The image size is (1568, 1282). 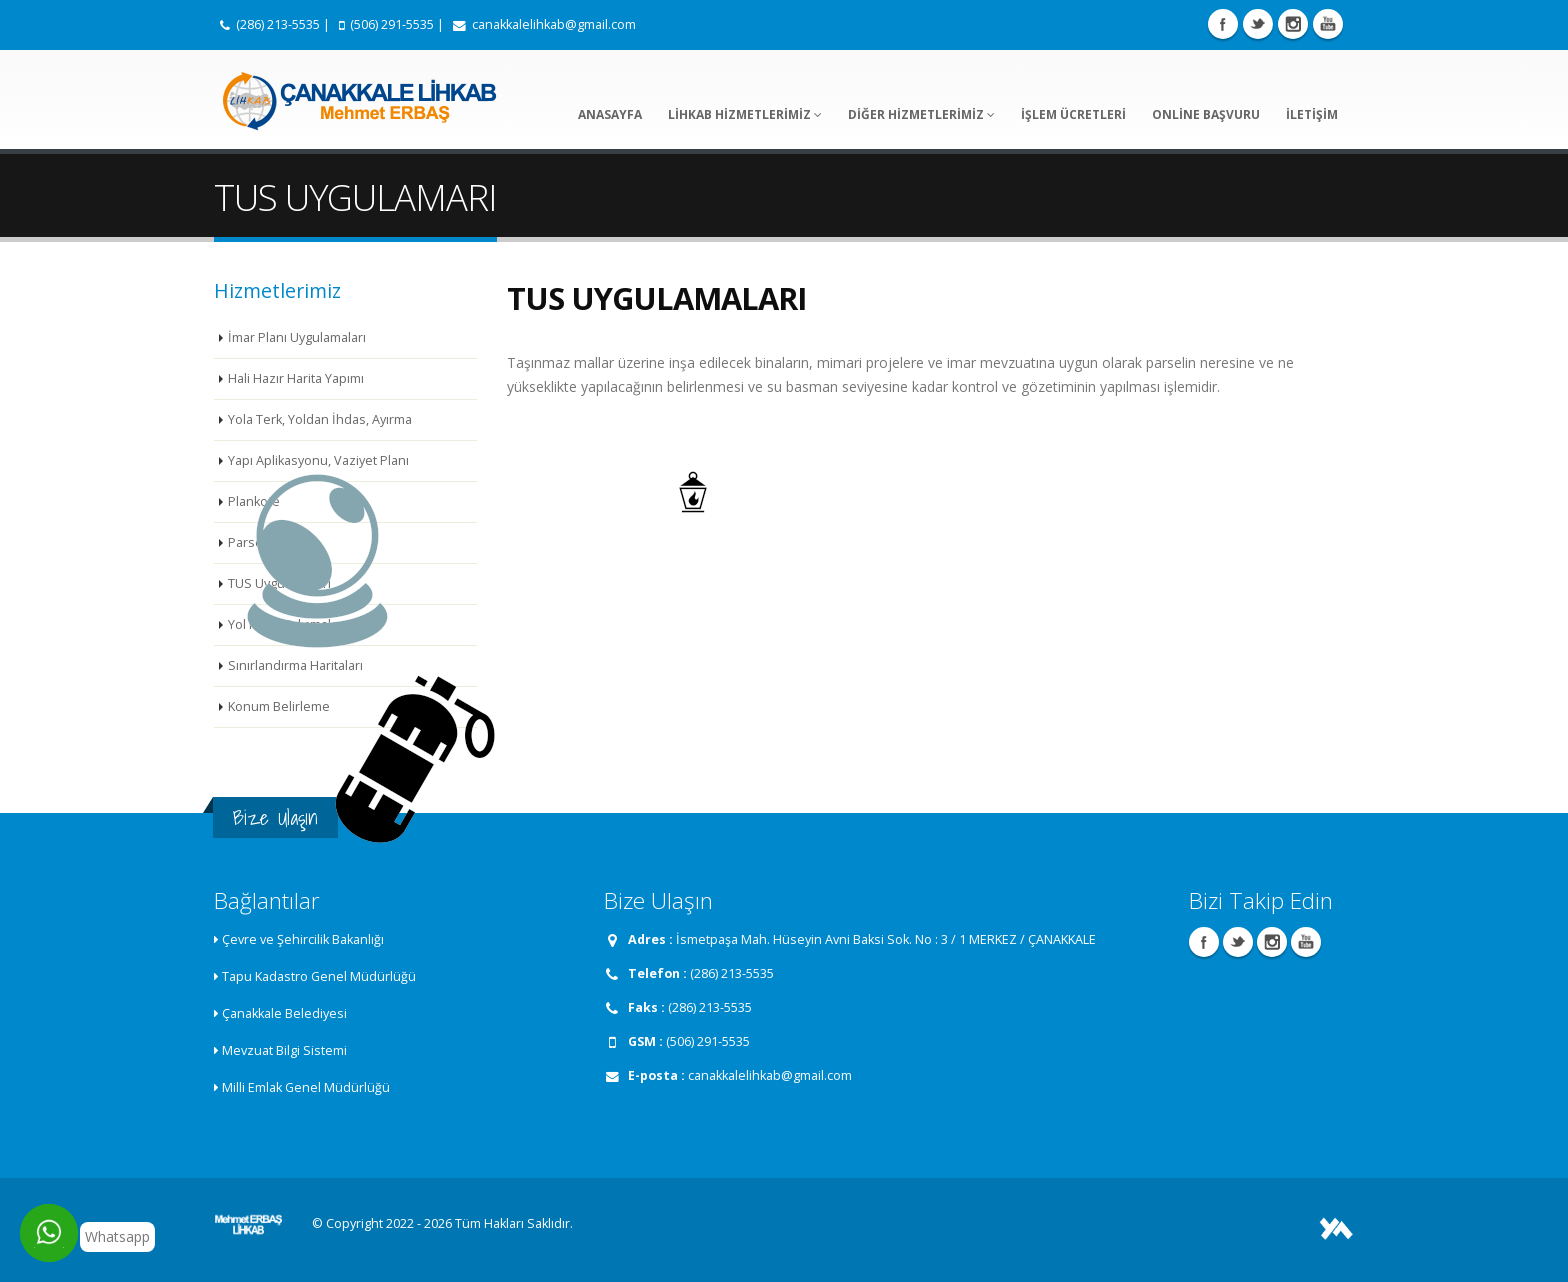 What do you see at coordinates (410, 758) in the screenshot?
I see `select flash grenade weapon or equipment` at bounding box center [410, 758].